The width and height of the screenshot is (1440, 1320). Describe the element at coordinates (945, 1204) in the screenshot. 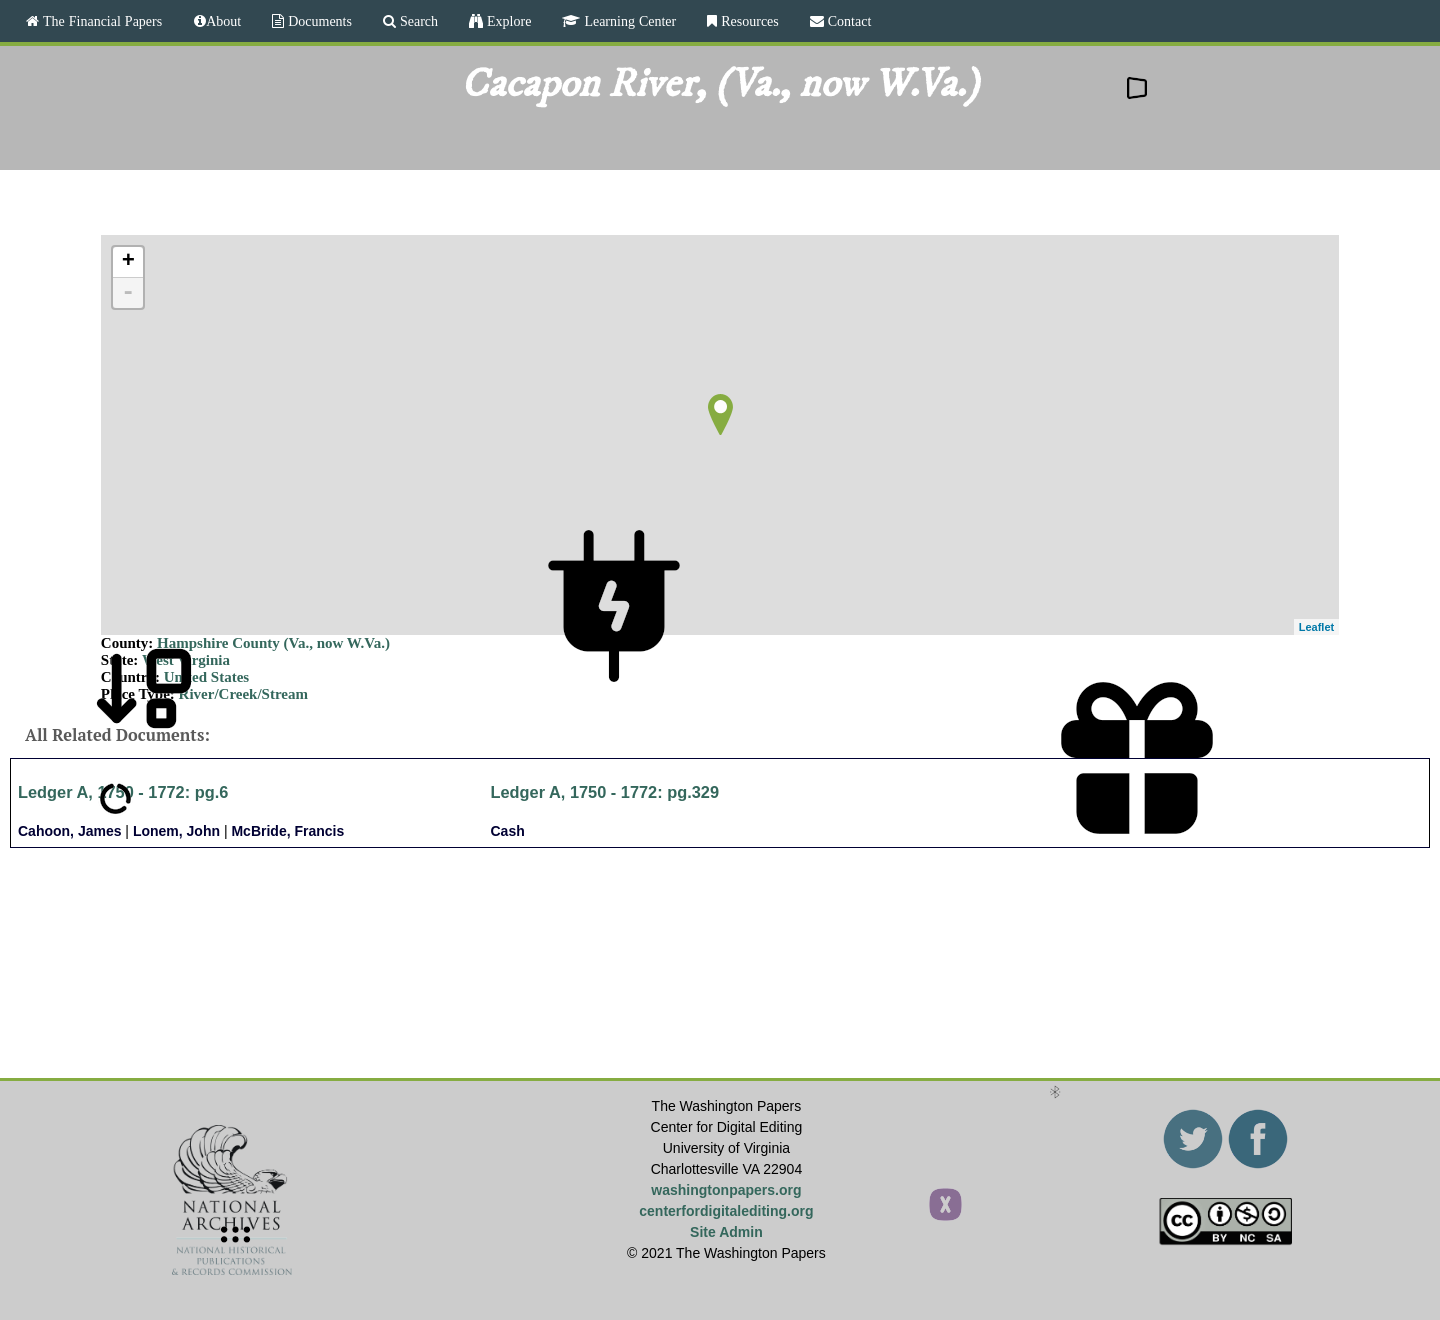

I see `close or dismiss a dialog` at that location.